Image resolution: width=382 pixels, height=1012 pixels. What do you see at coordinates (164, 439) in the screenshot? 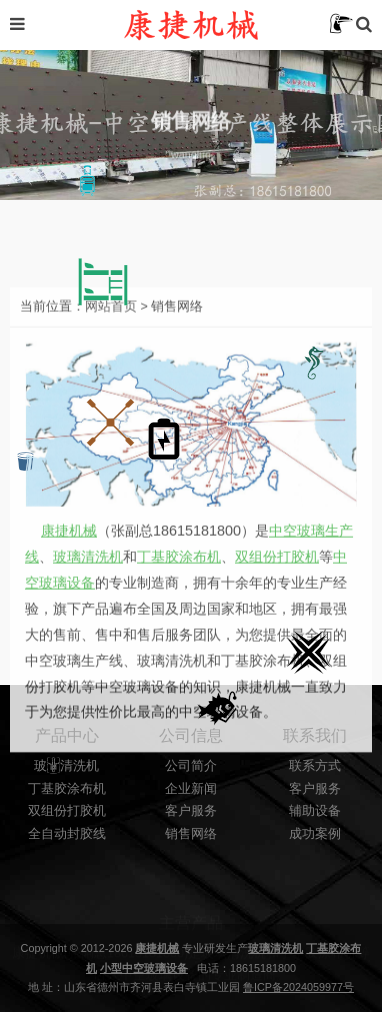
I see `view battery status or power level` at bounding box center [164, 439].